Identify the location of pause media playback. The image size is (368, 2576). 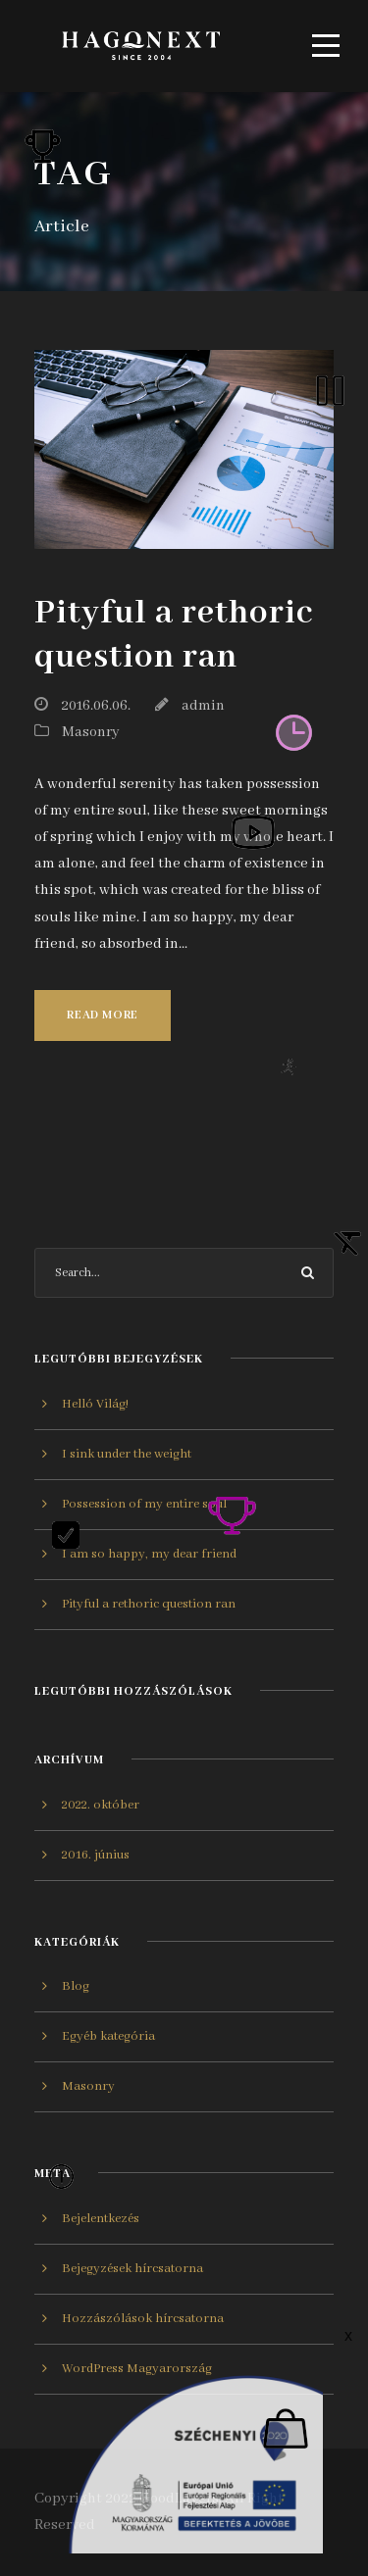
(330, 390).